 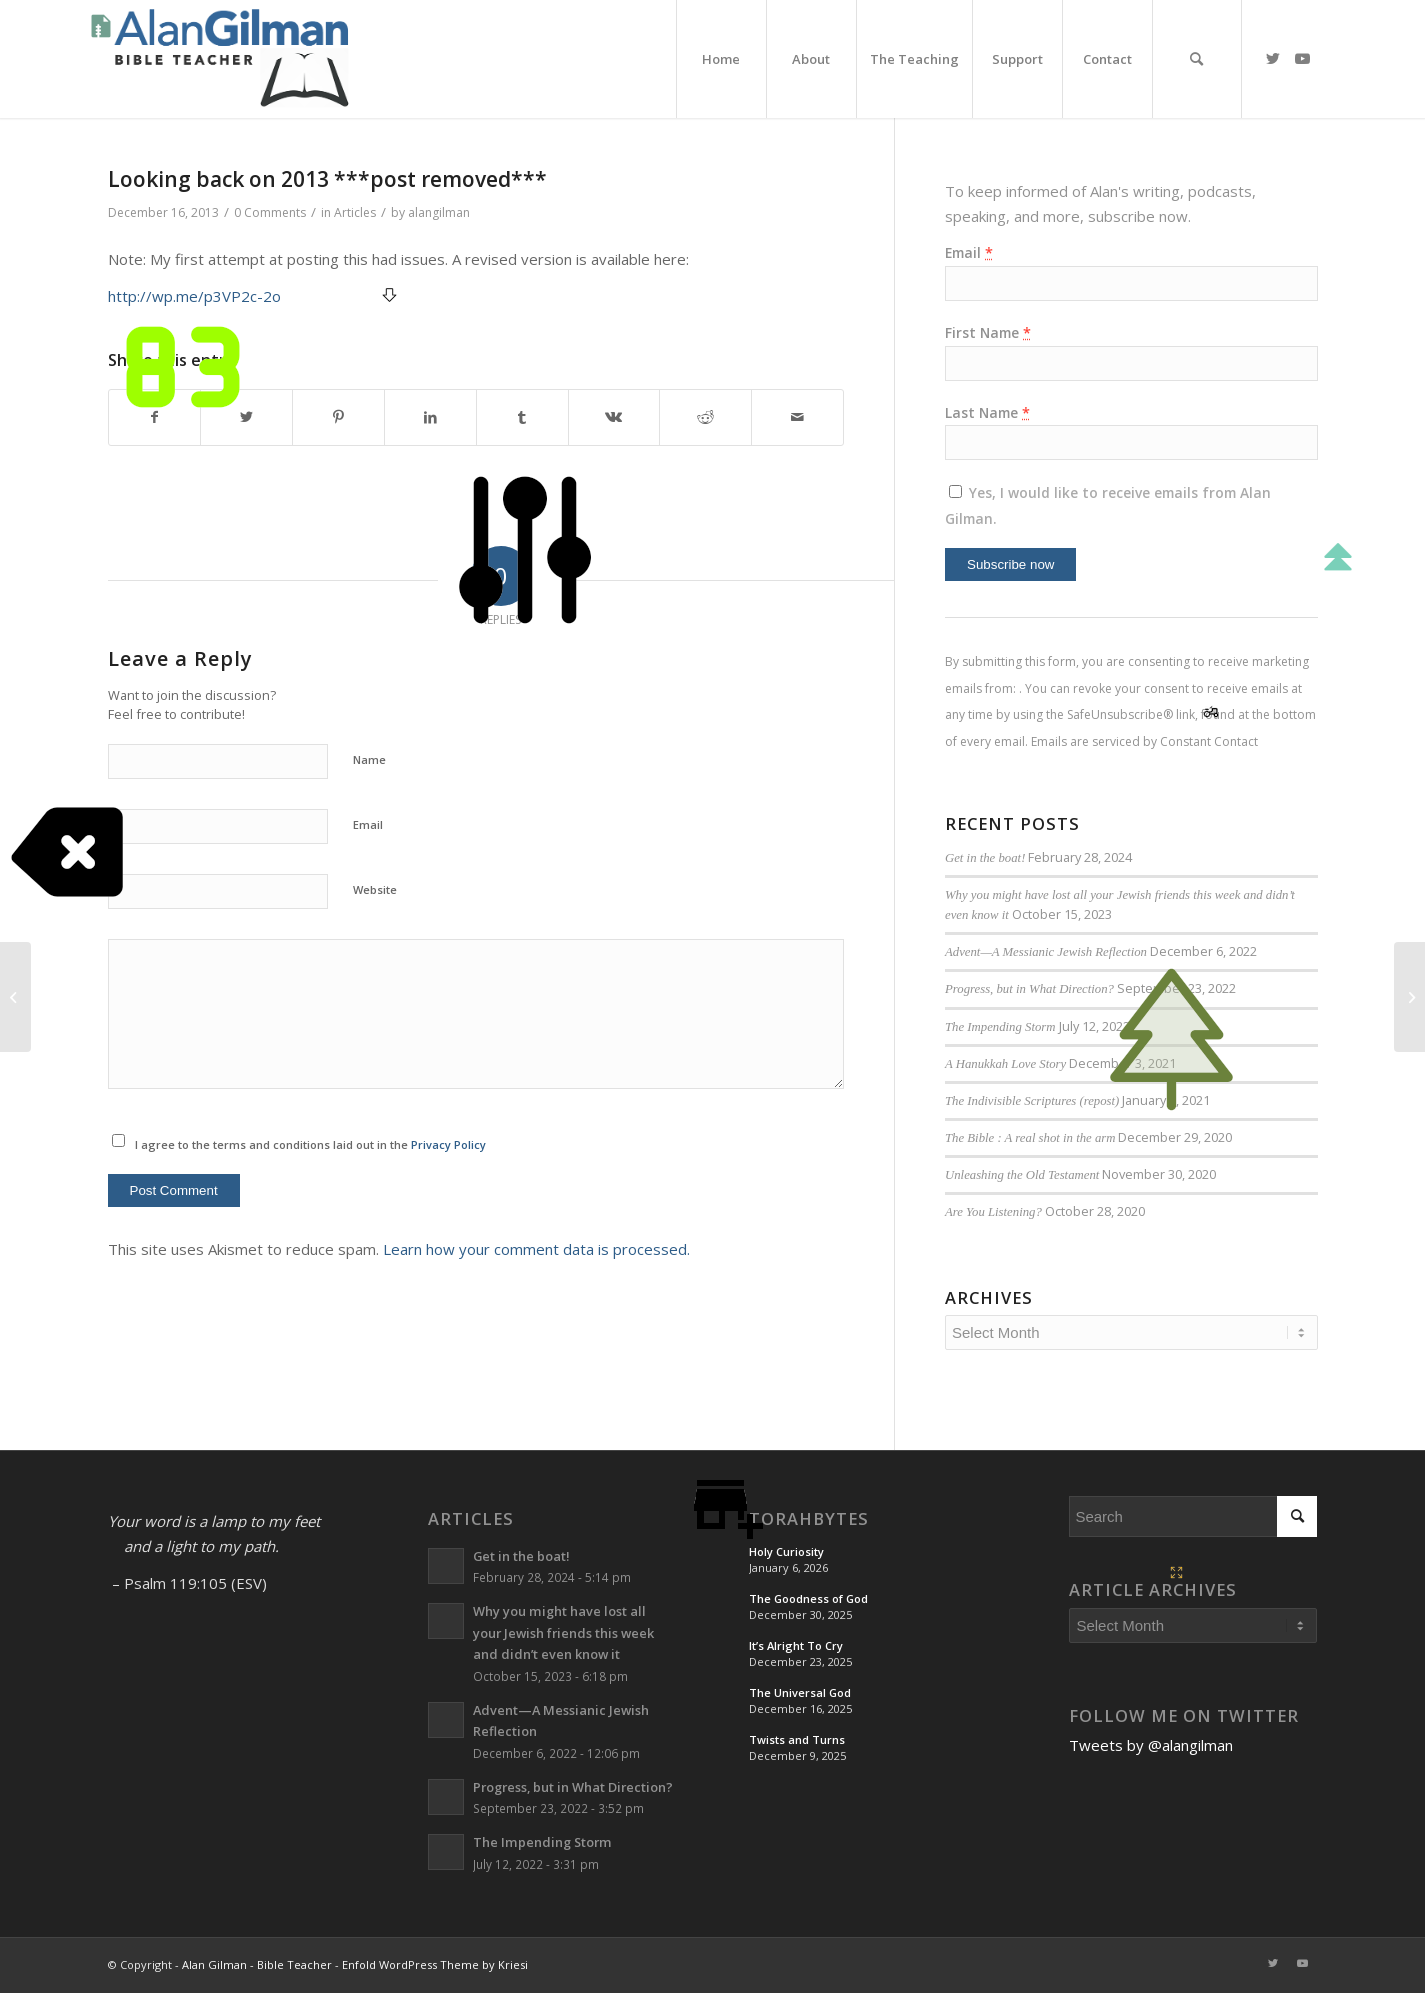 I want to click on add a new business location, so click(x=728, y=1504).